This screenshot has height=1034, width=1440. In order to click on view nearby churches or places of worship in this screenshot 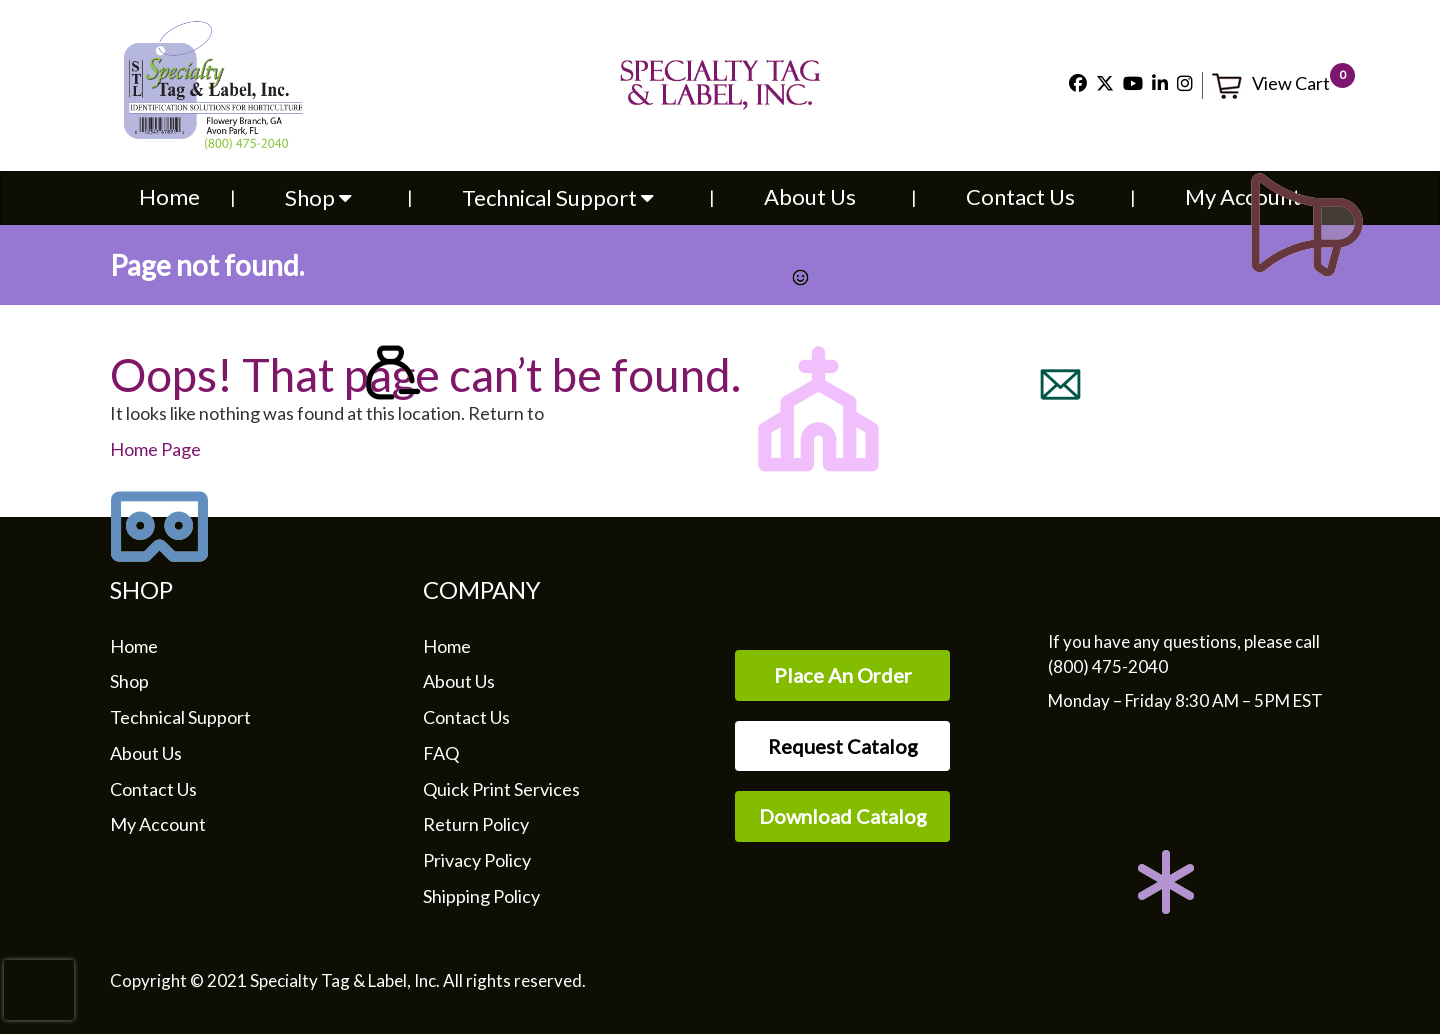, I will do `click(818, 415)`.